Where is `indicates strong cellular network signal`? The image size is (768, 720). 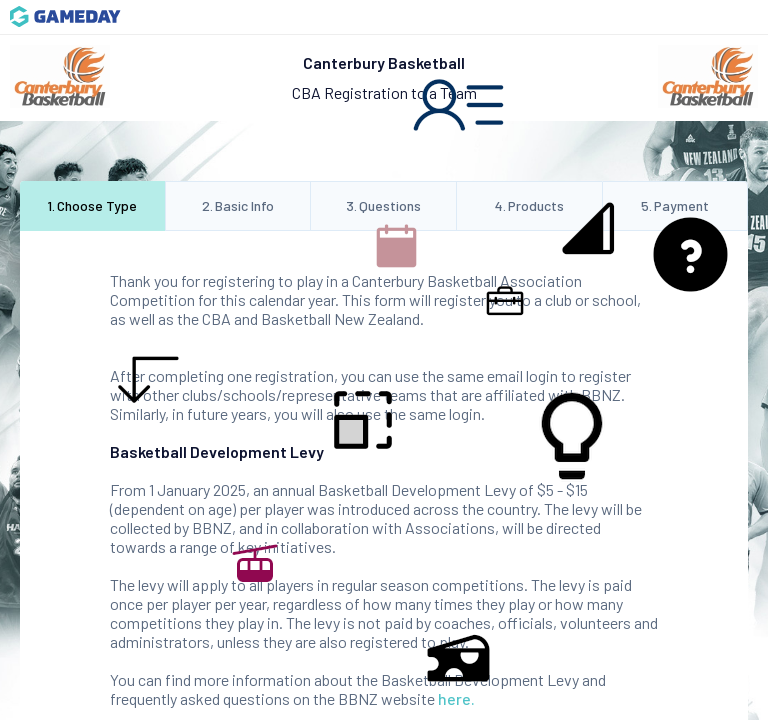
indicates strong cellular network signal is located at coordinates (592, 230).